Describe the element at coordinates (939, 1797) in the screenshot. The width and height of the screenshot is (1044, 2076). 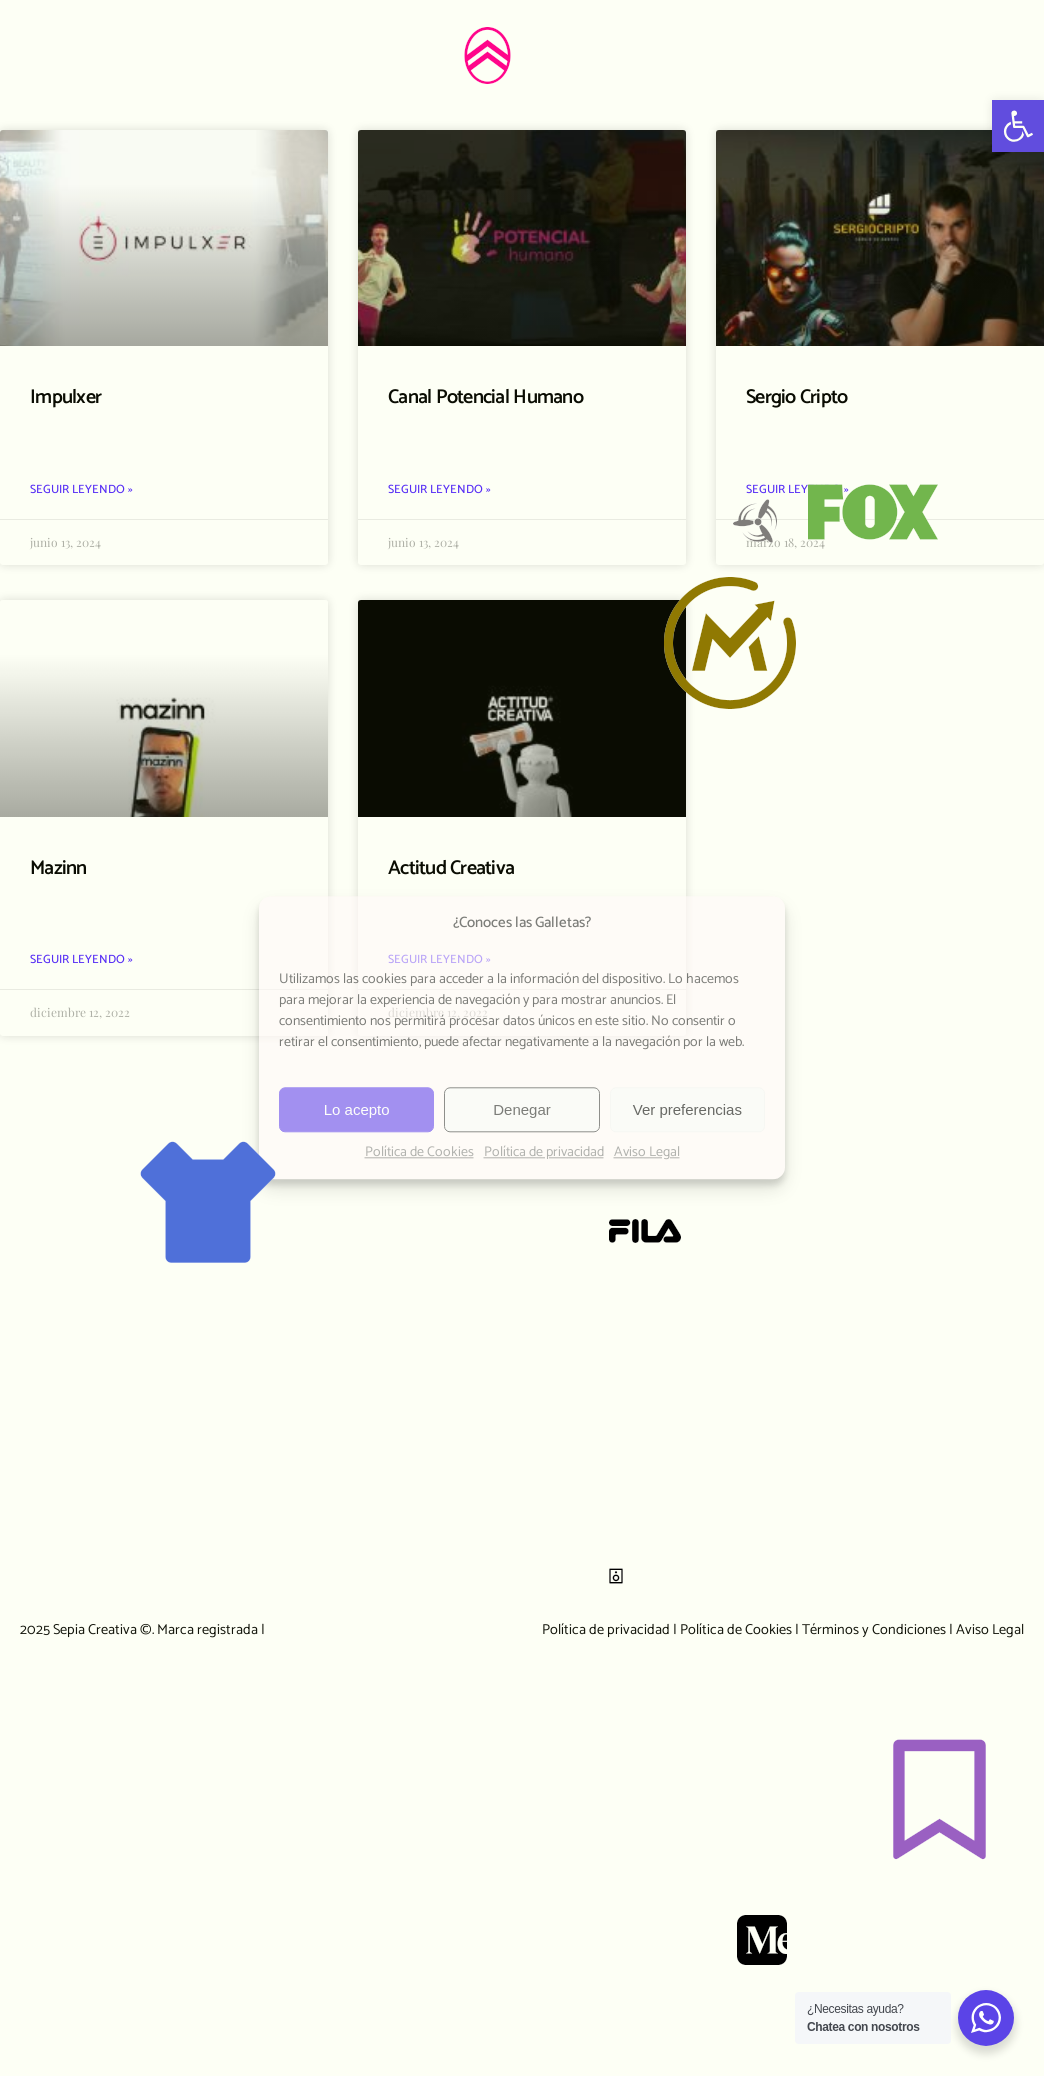
I see `save this item for later` at that location.